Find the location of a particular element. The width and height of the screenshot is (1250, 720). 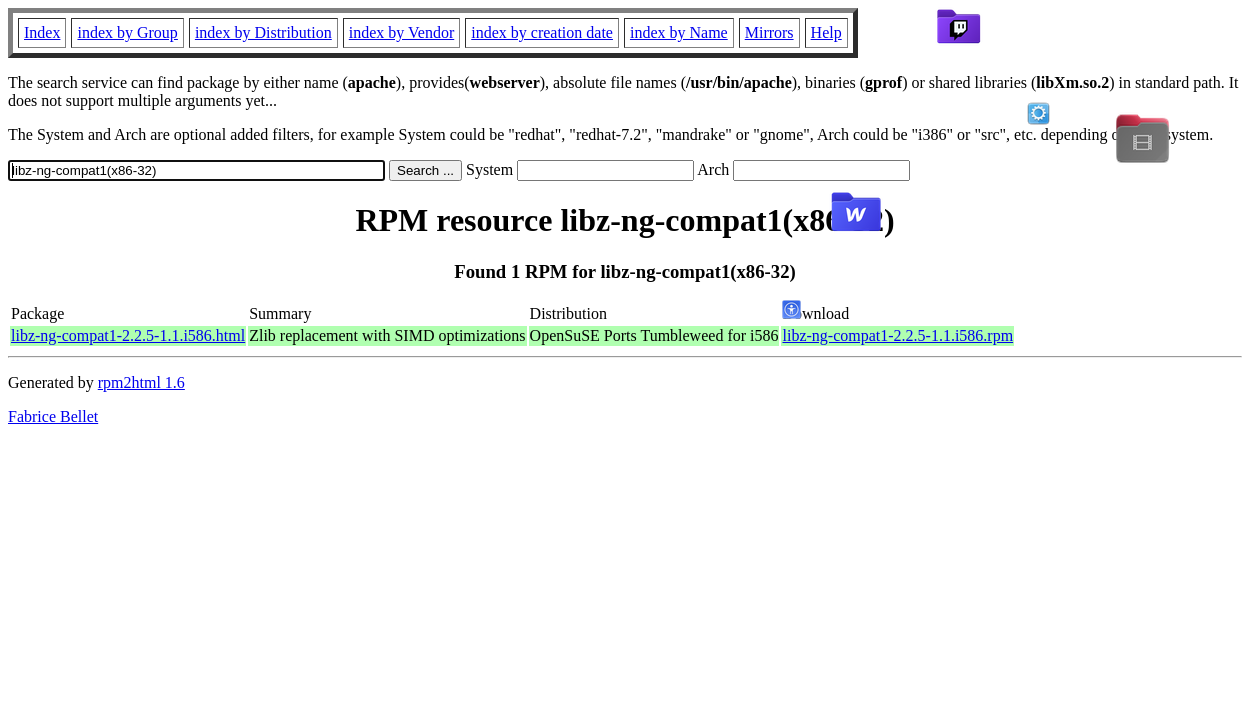

access accessibility settings is located at coordinates (791, 309).